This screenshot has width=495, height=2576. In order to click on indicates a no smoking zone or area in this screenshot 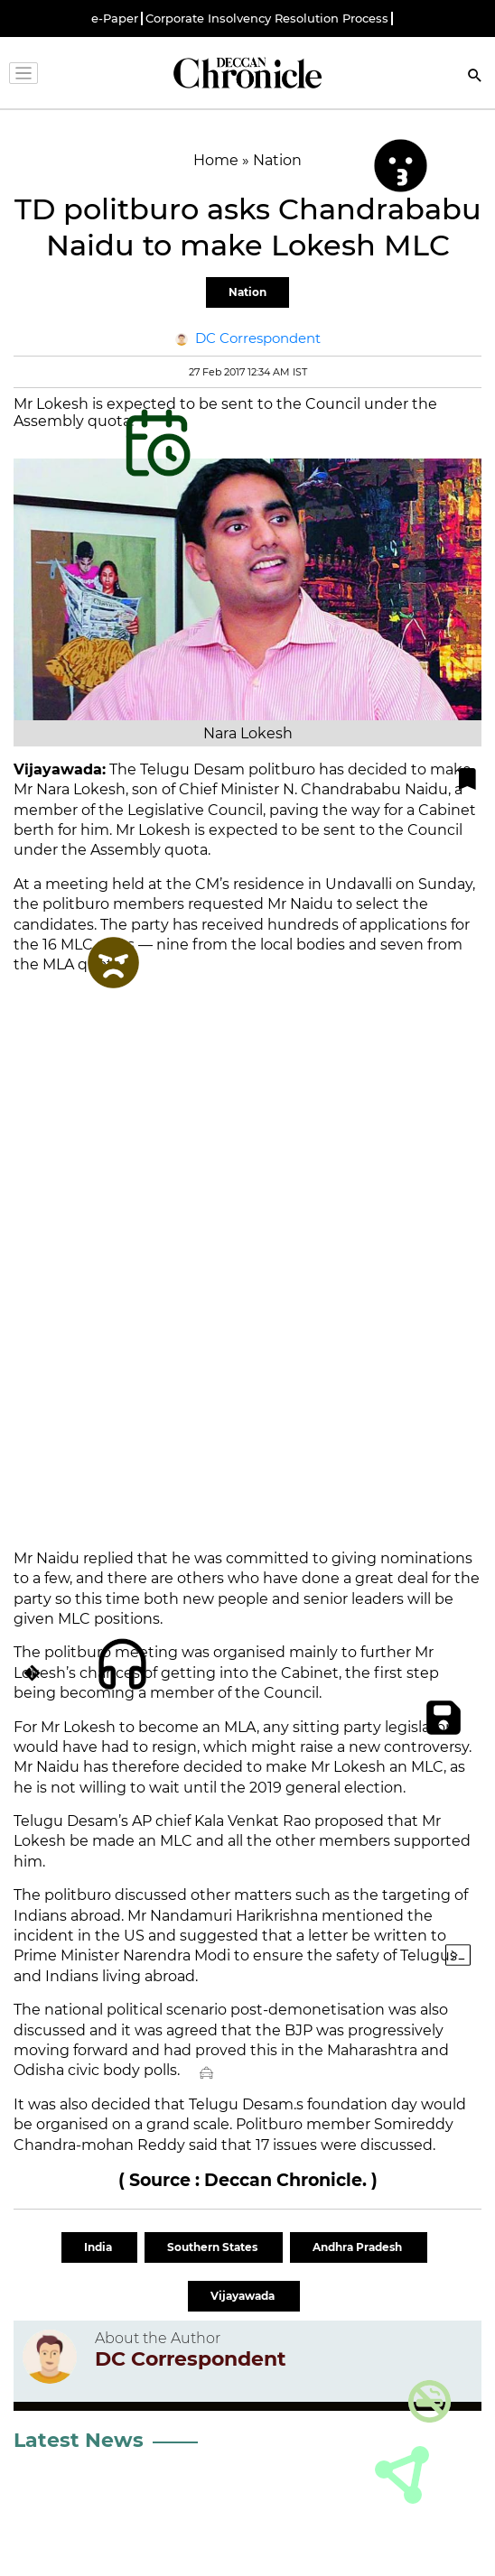, I will do `click(429, 2401)`.